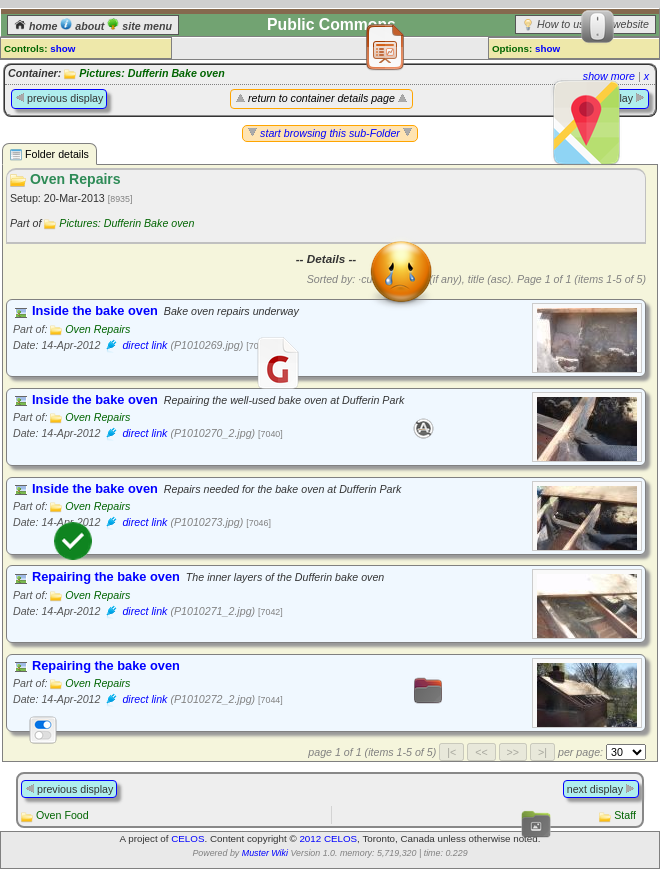 The width and height of the screenshot is (660, 869). What do you see at coordinates (73, 541) in the screenshot?
I see `confirm or accept an action` at bounding box center [73, 541].